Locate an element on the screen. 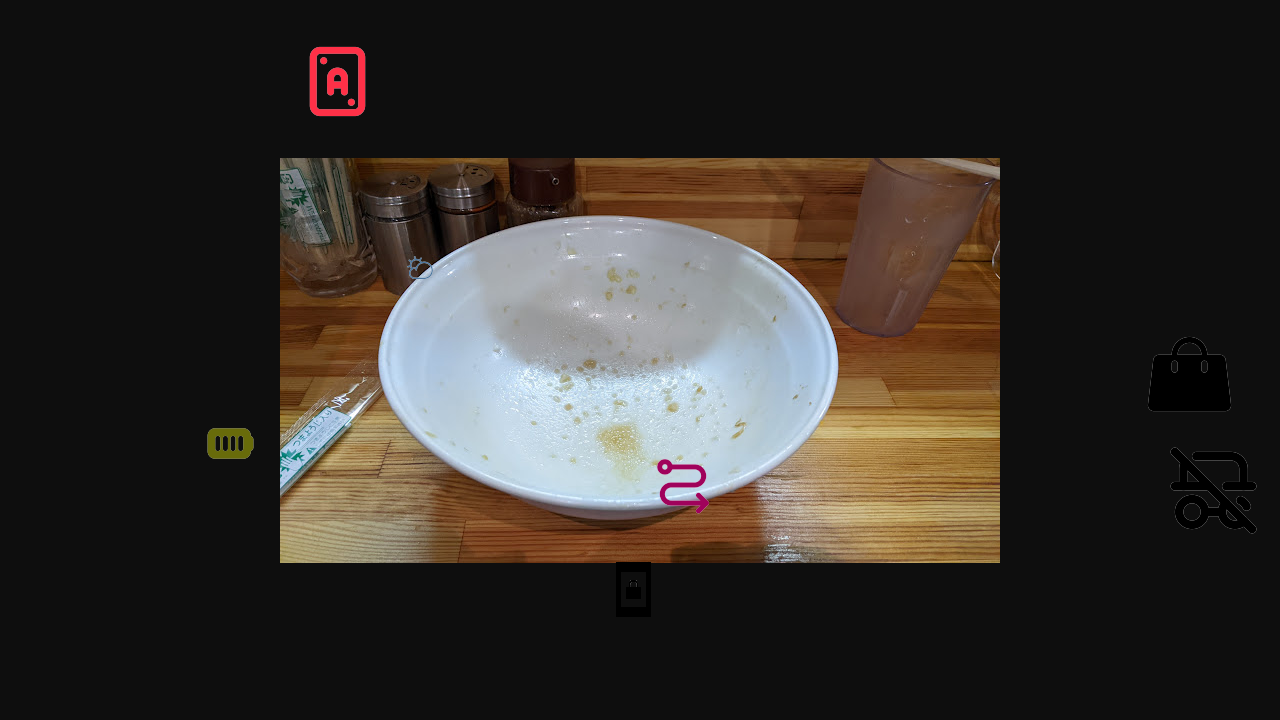 The image size is (1280, 720). lock screen in portrait orientation is located at coordinates (633, 589).